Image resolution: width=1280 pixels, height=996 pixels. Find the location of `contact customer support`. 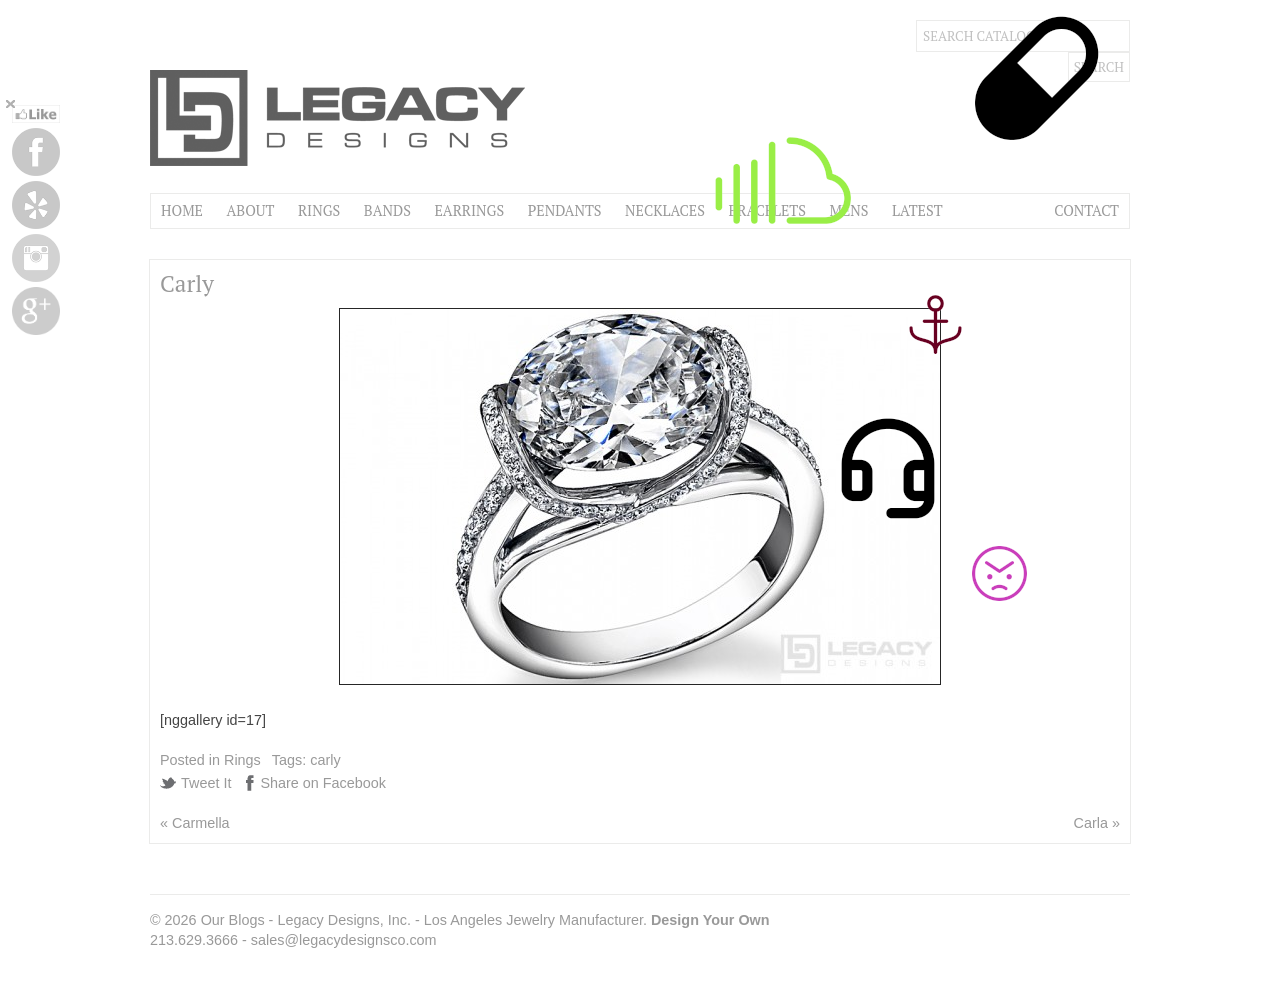

contact customer support is located at coordinates (888, 465).